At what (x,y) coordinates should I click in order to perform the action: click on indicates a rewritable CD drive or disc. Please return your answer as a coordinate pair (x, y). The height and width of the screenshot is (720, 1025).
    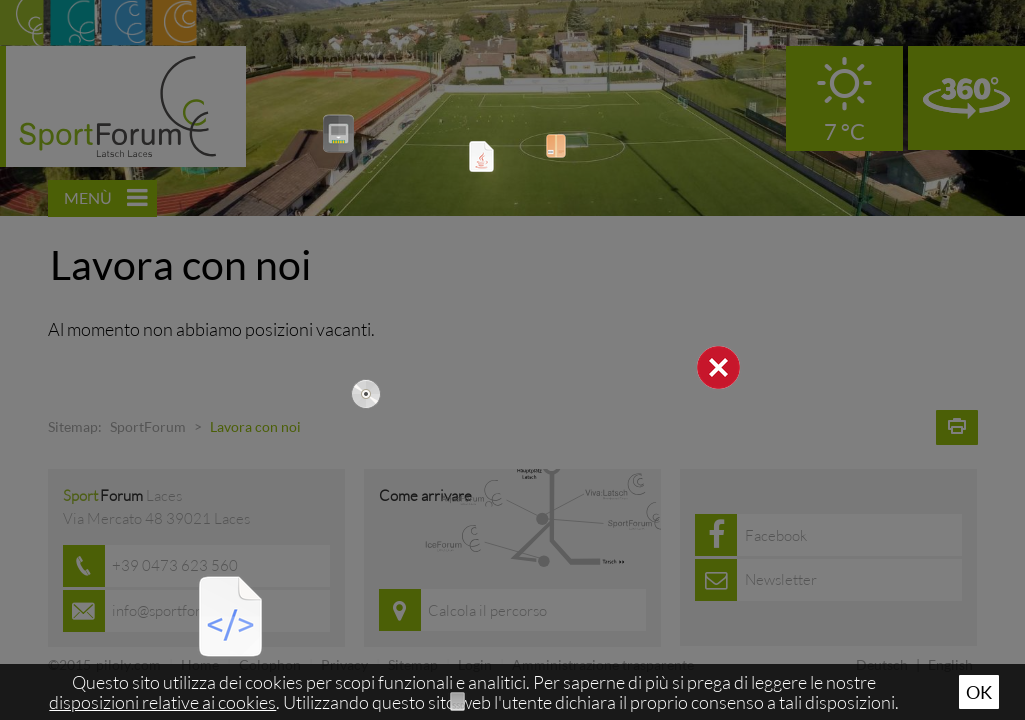
    Looking at the image, I should click on (366, 394).